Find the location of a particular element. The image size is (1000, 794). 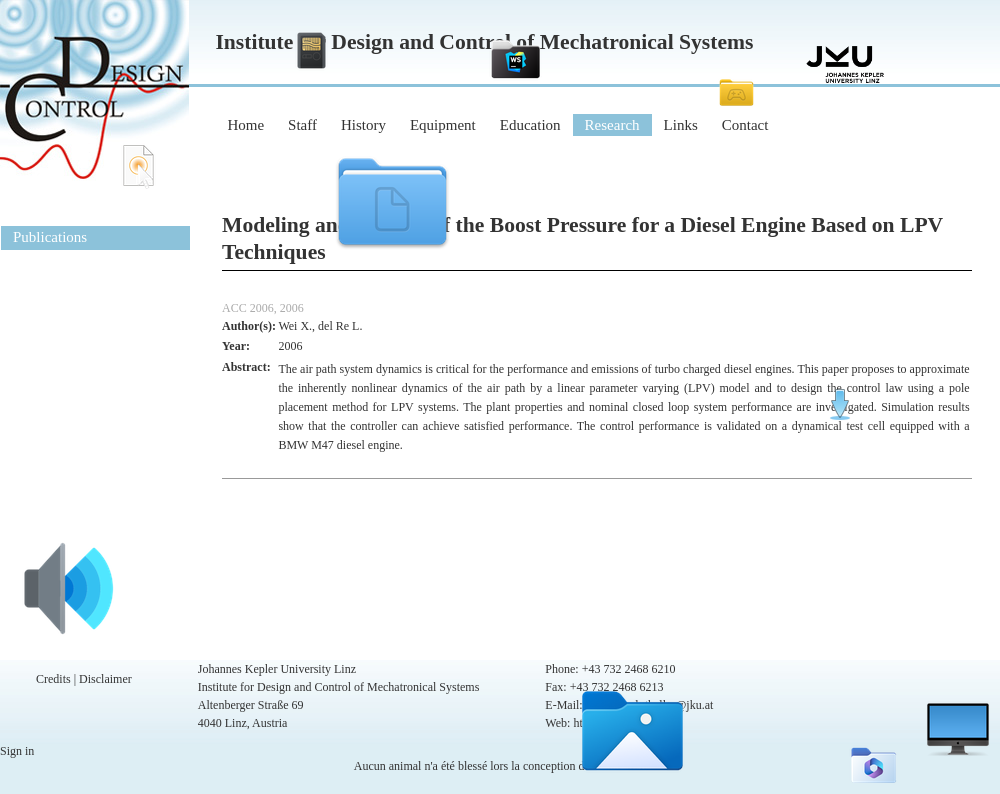

open volume mixer application is located at coordinates (67, 588).